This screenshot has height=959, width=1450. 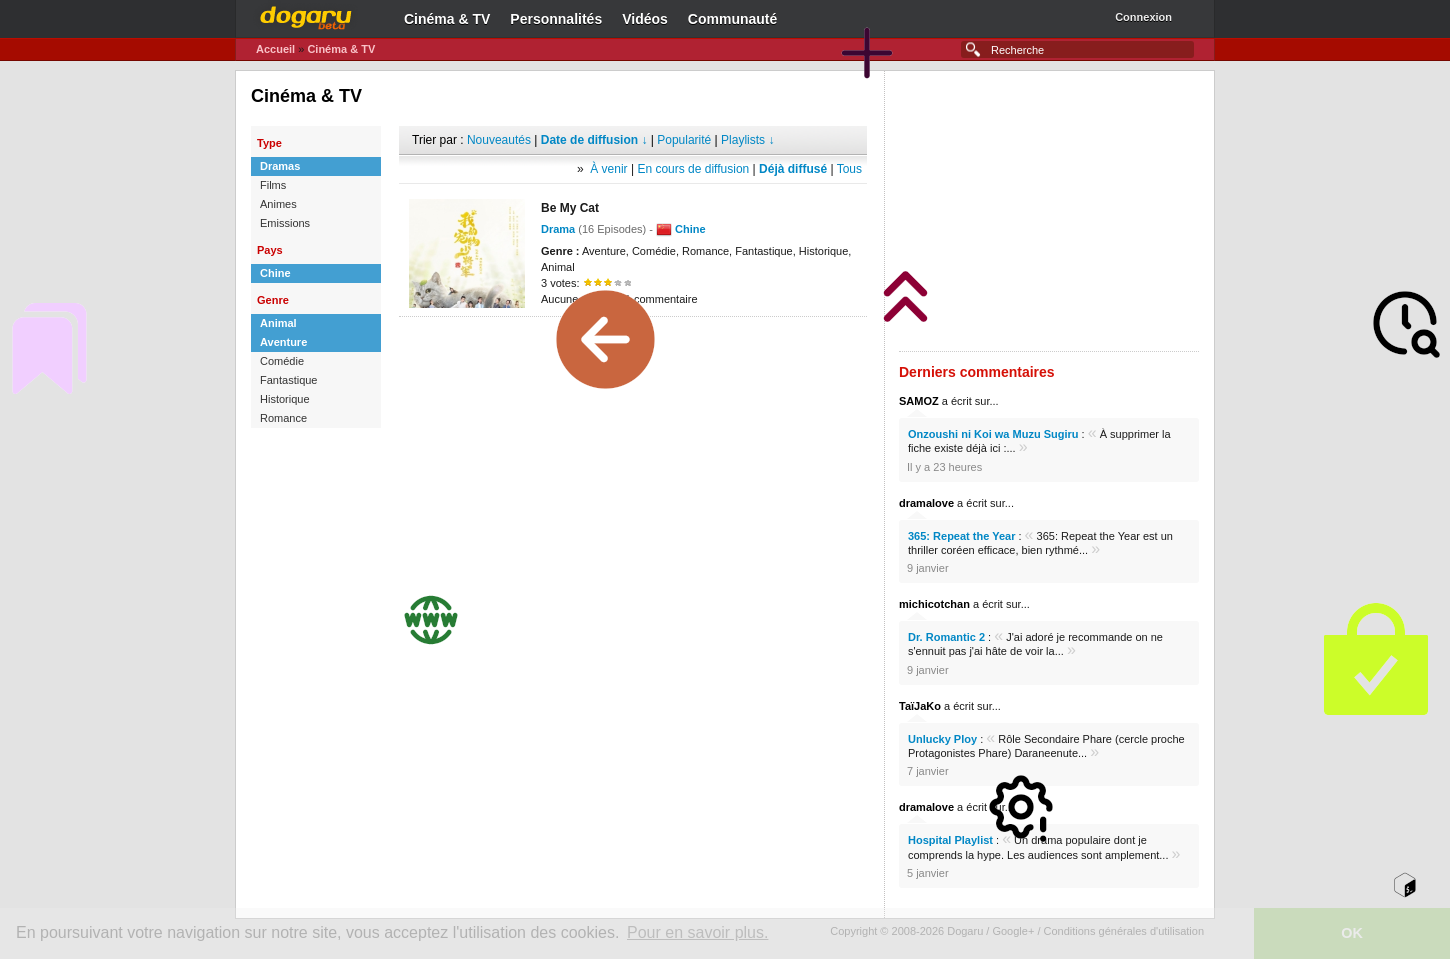 I want to click on order confirmed or purchase complete, so click(x=1376, y=659).